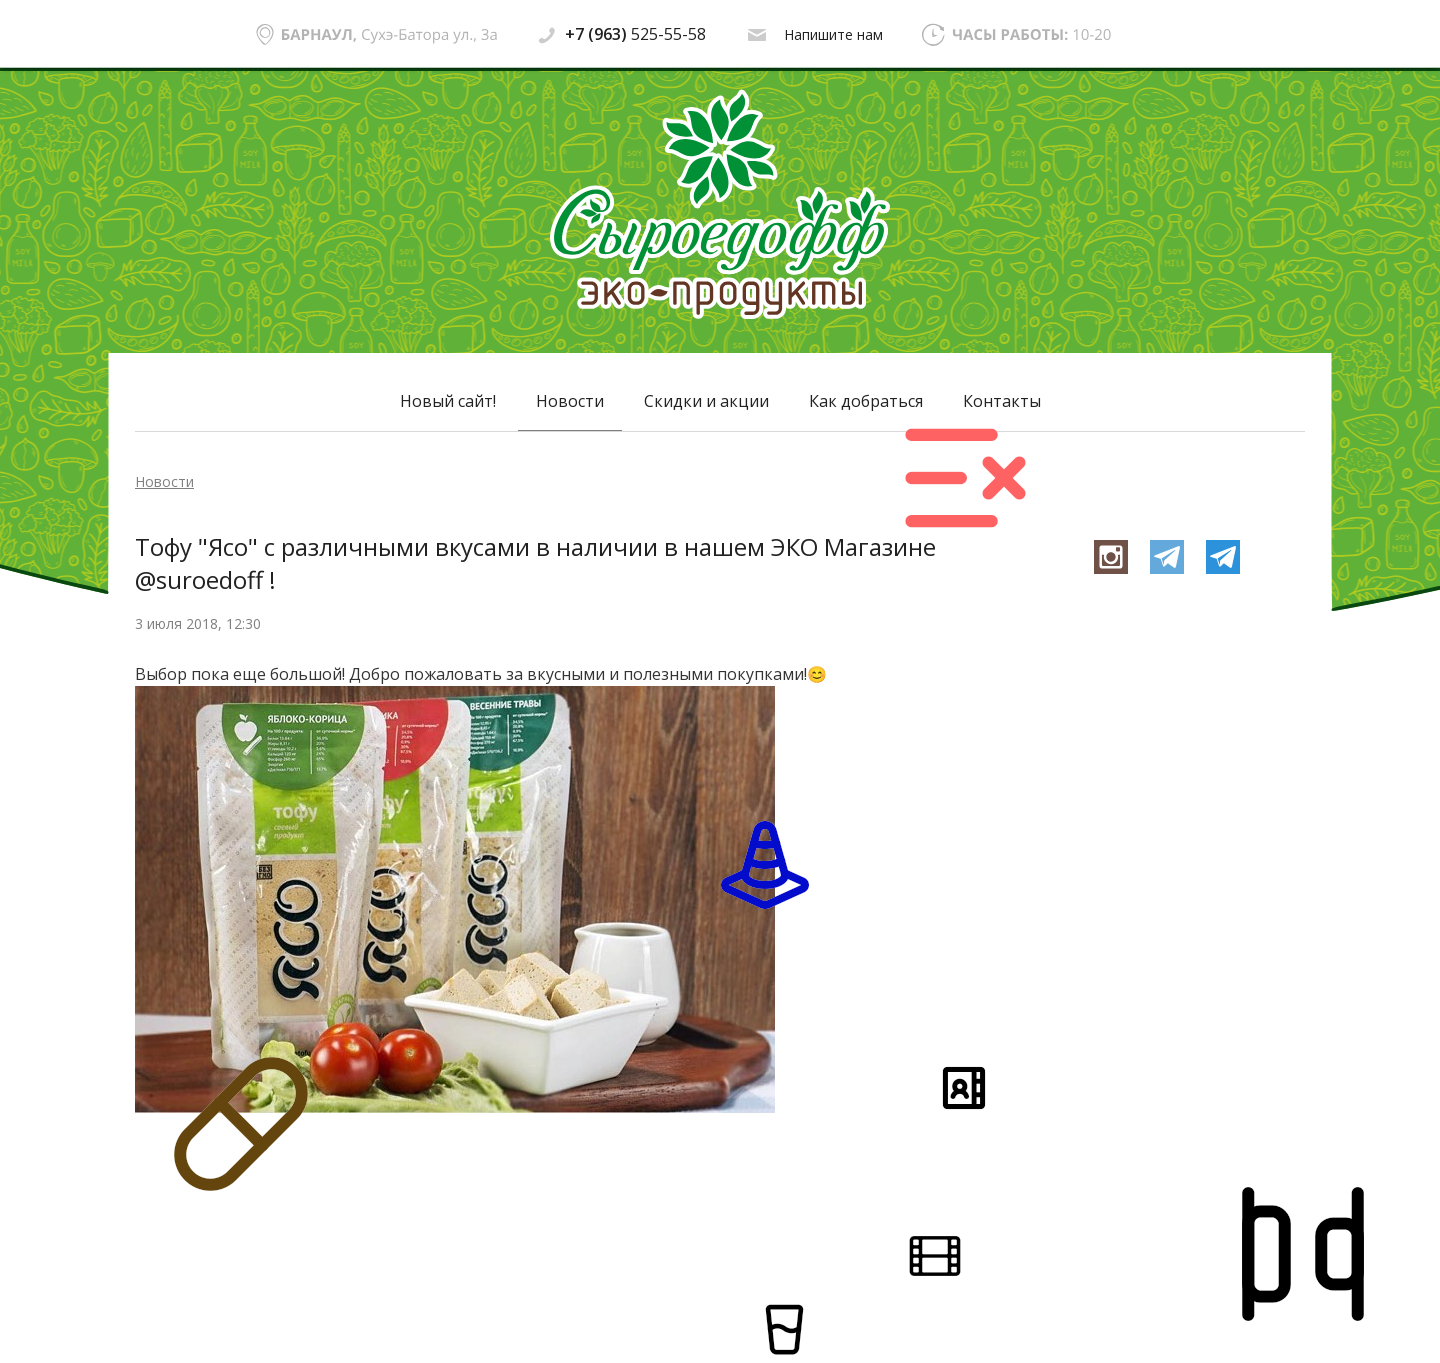 Image resolution: width=1440 pixels, height=1363 pixels. I want to click on track your daily water intake, so click(784, 1328).